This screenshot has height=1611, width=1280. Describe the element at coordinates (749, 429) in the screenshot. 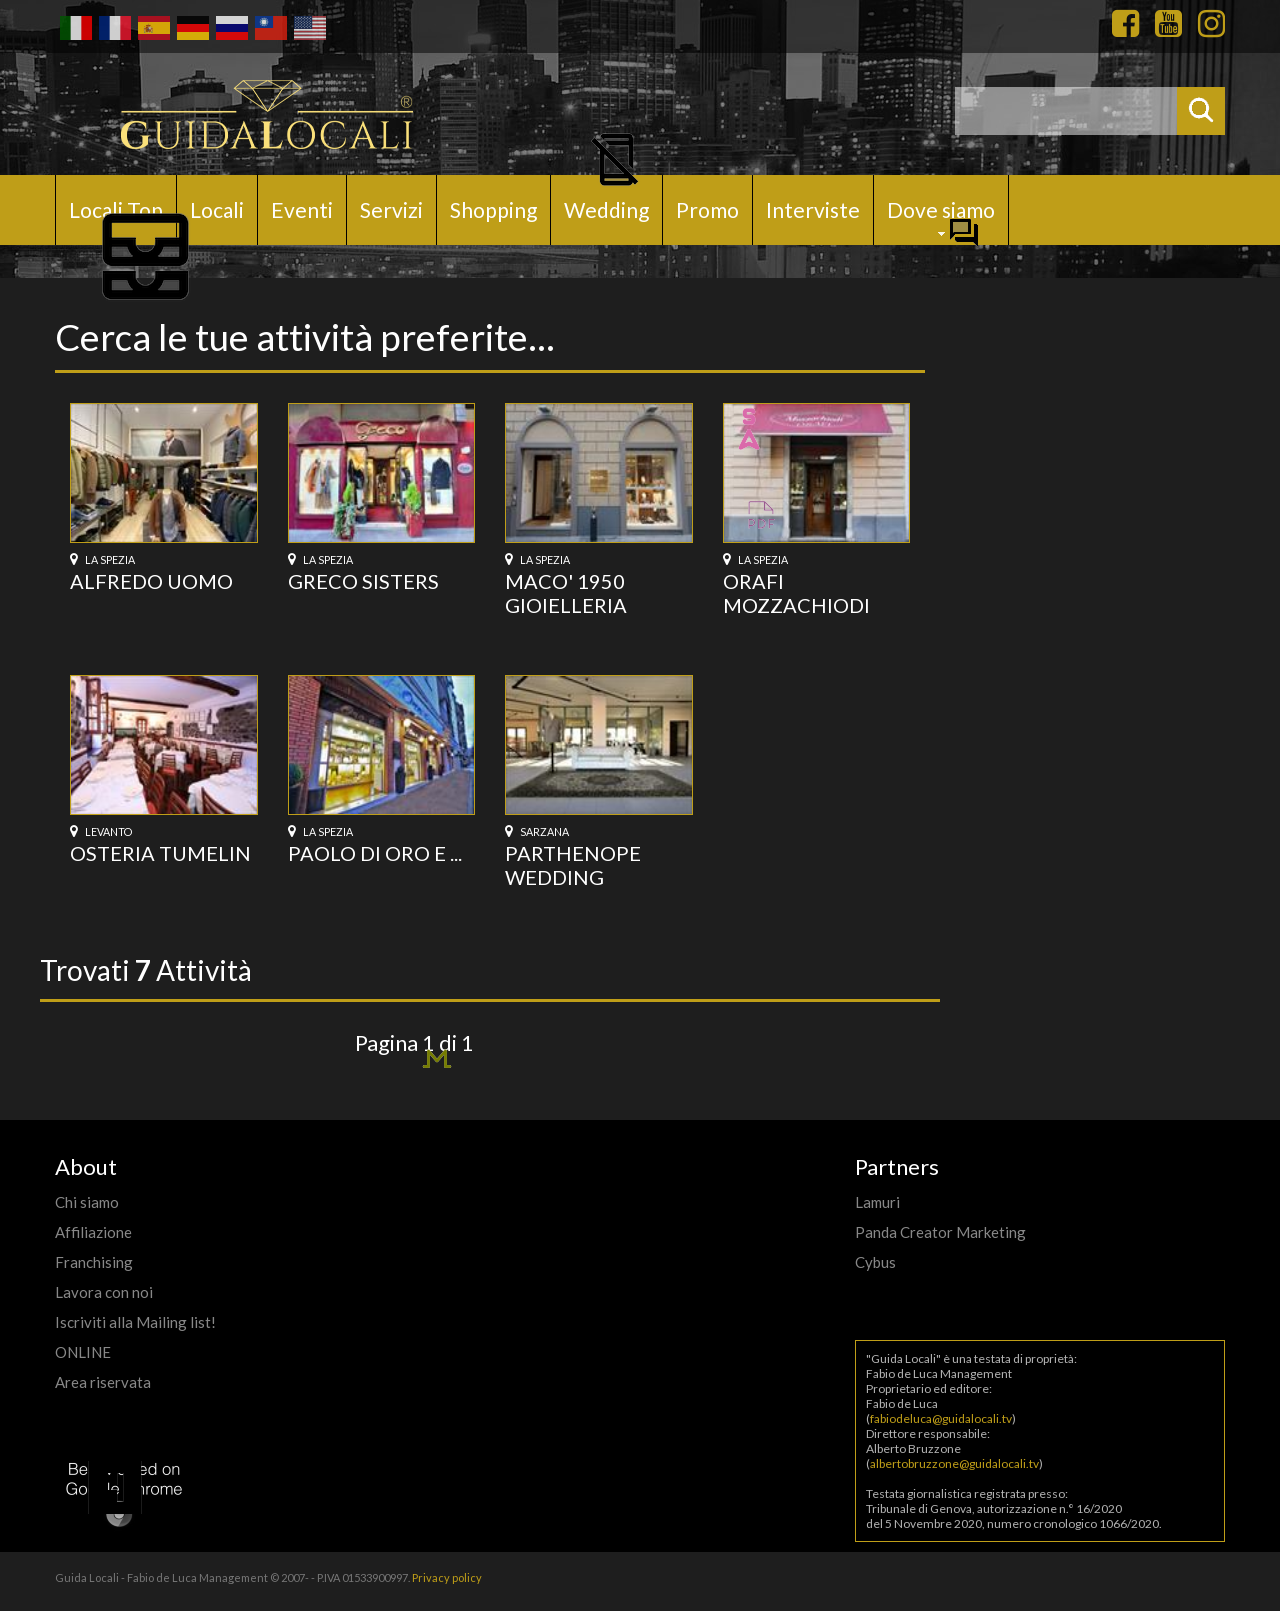

I see `navigate southward` at that location.